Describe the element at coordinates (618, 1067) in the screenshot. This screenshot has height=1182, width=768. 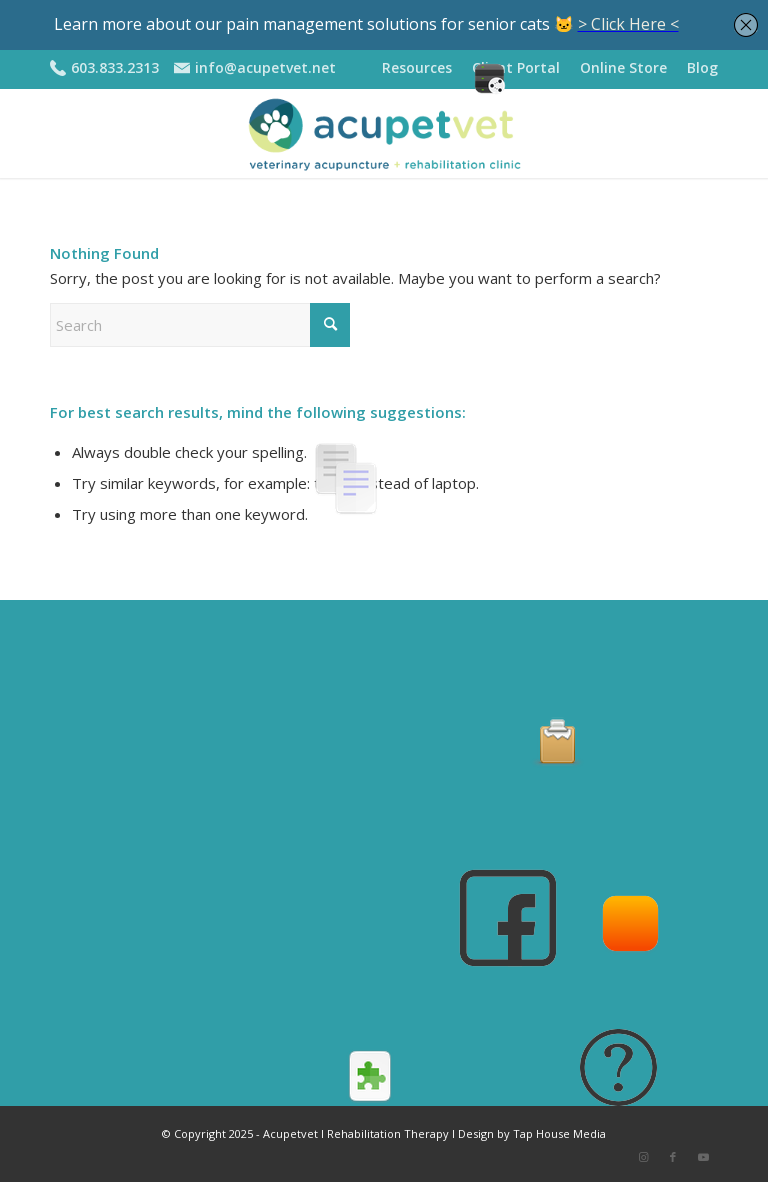
I see `access help or support resources` at that location.